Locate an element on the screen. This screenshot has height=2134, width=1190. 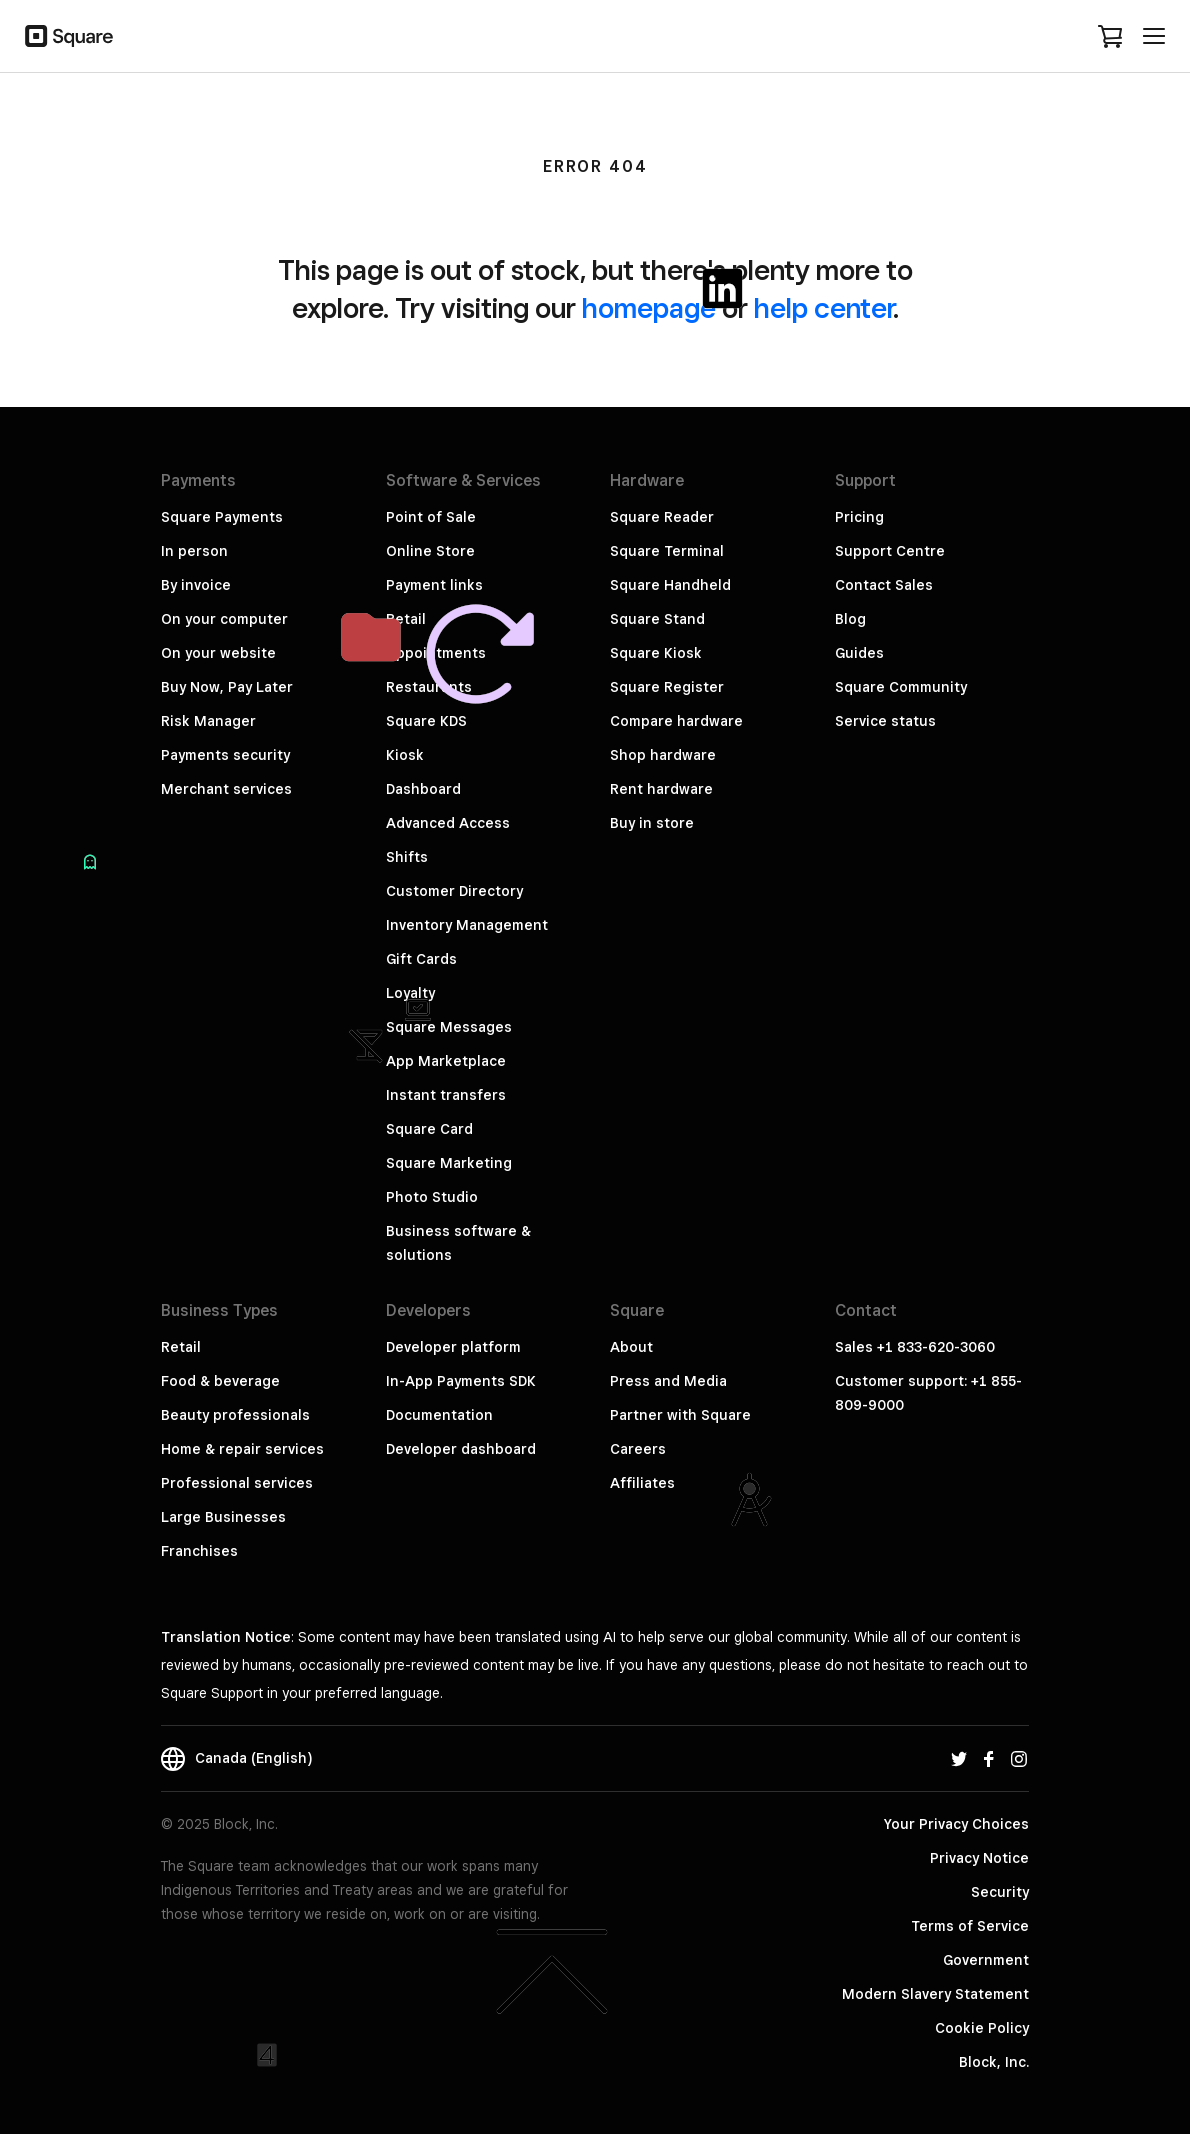
device verification complete is located at coordinates (418, 1010).